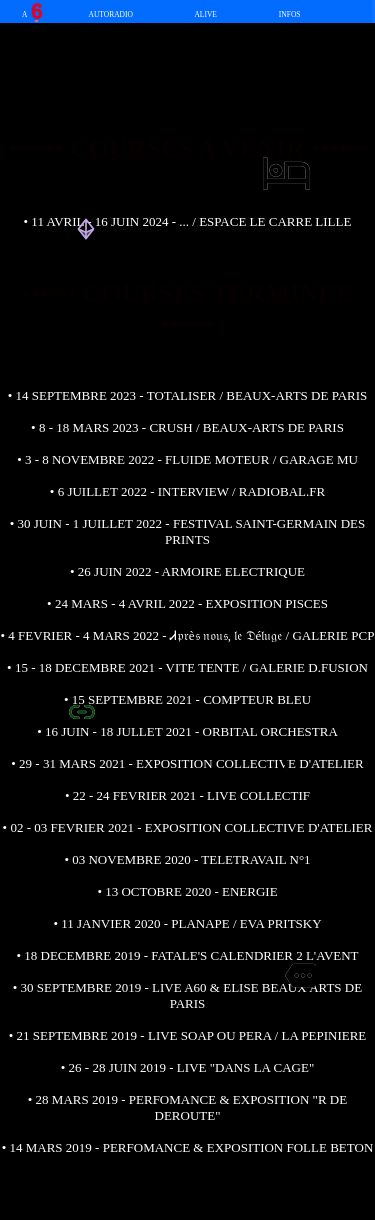 This screenshot has width=375, height=1220. What do you see at coordinates (86, 229) in the screenshot?
I see `view ethereum wallet or balance` at bounding box center [86, 229].